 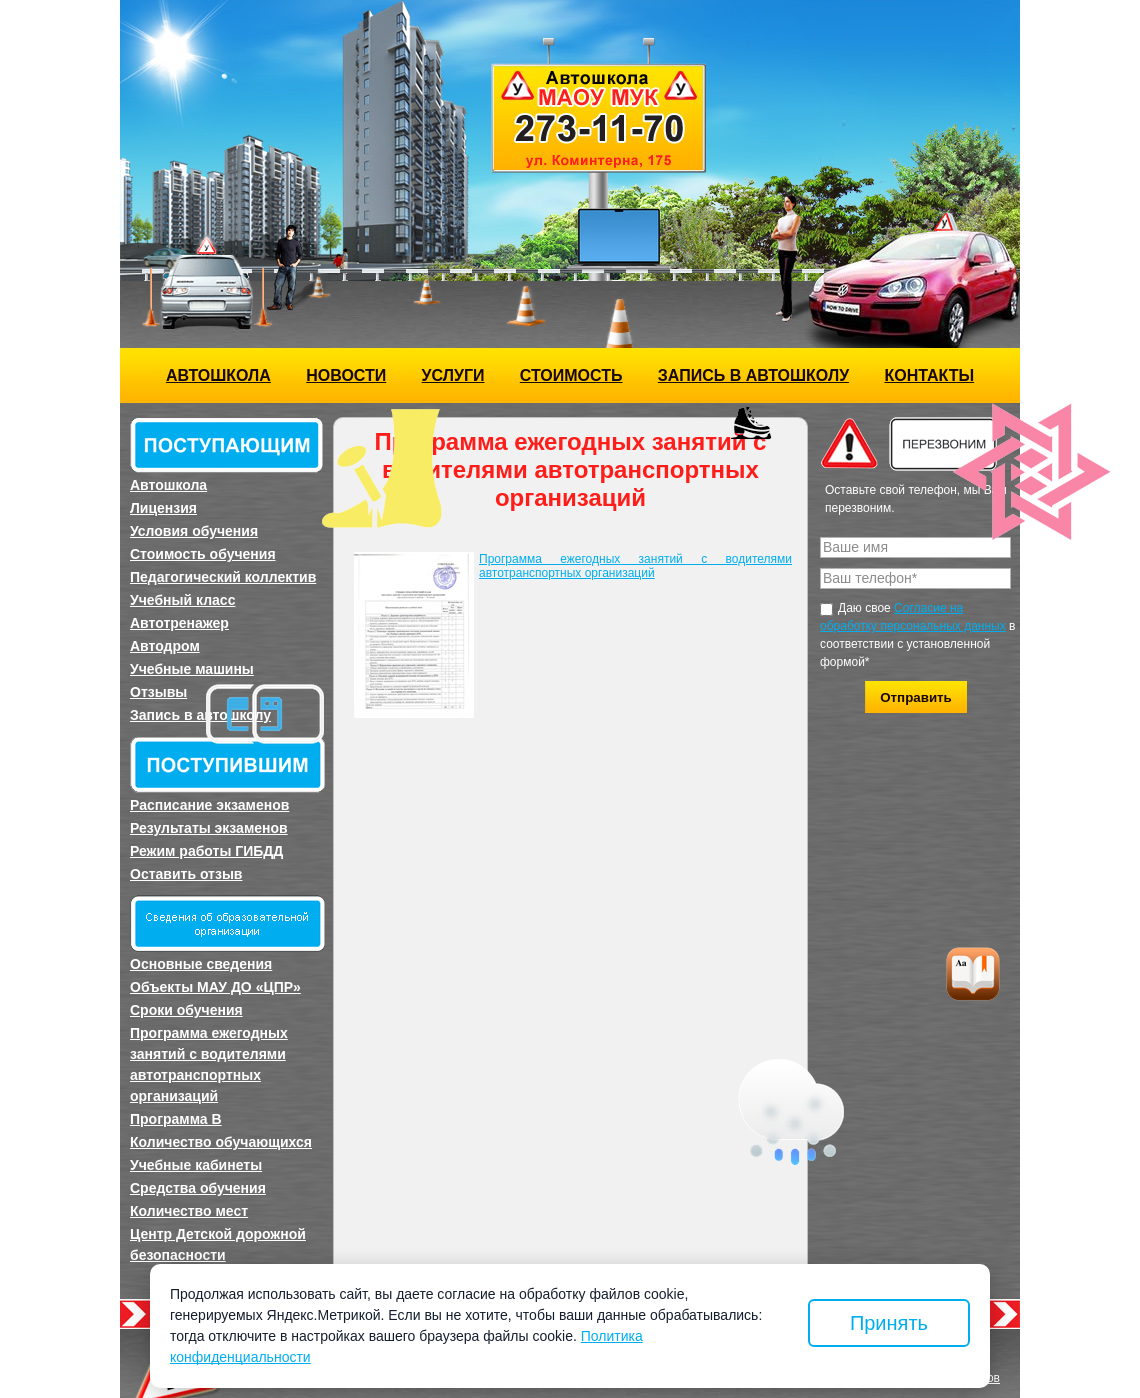 I want to click on snap window to left half of screen, so click(x=265, y=714).